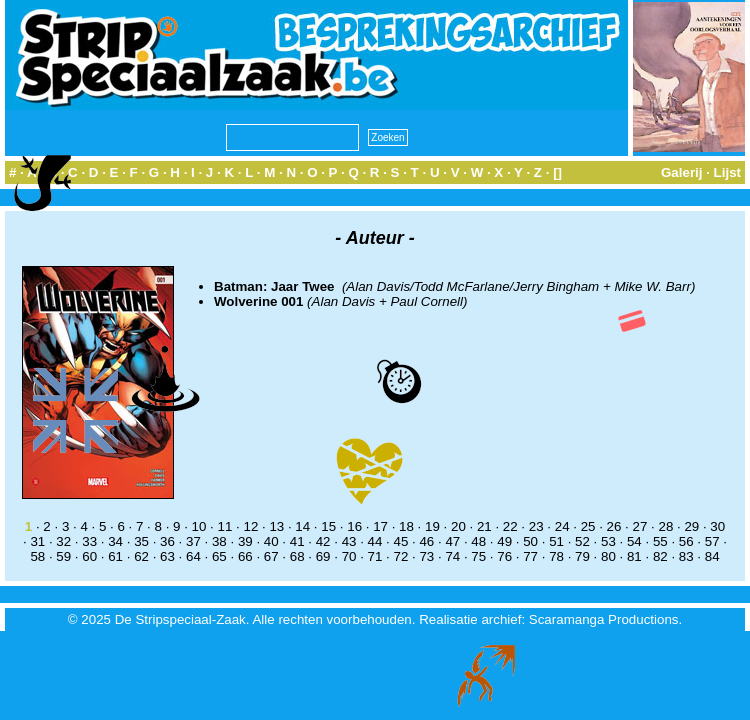  What do you see at coordinates (166, 380) in the screenshot?
I see `indicates water or liquid effect in gameplay` at bounding box center [166, 380].